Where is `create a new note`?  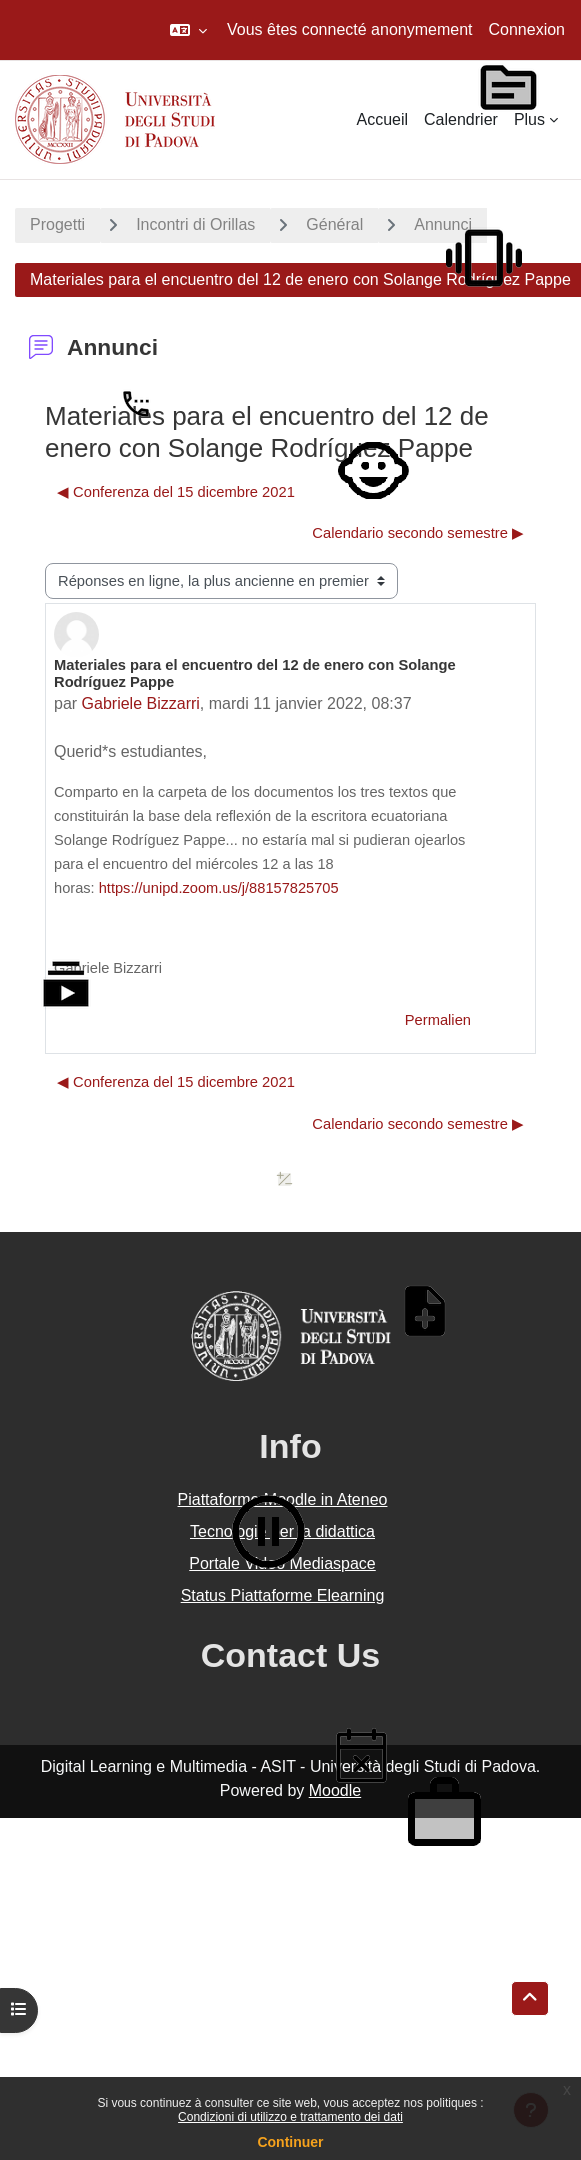
create a new note is located at coordinates (425, 1311).